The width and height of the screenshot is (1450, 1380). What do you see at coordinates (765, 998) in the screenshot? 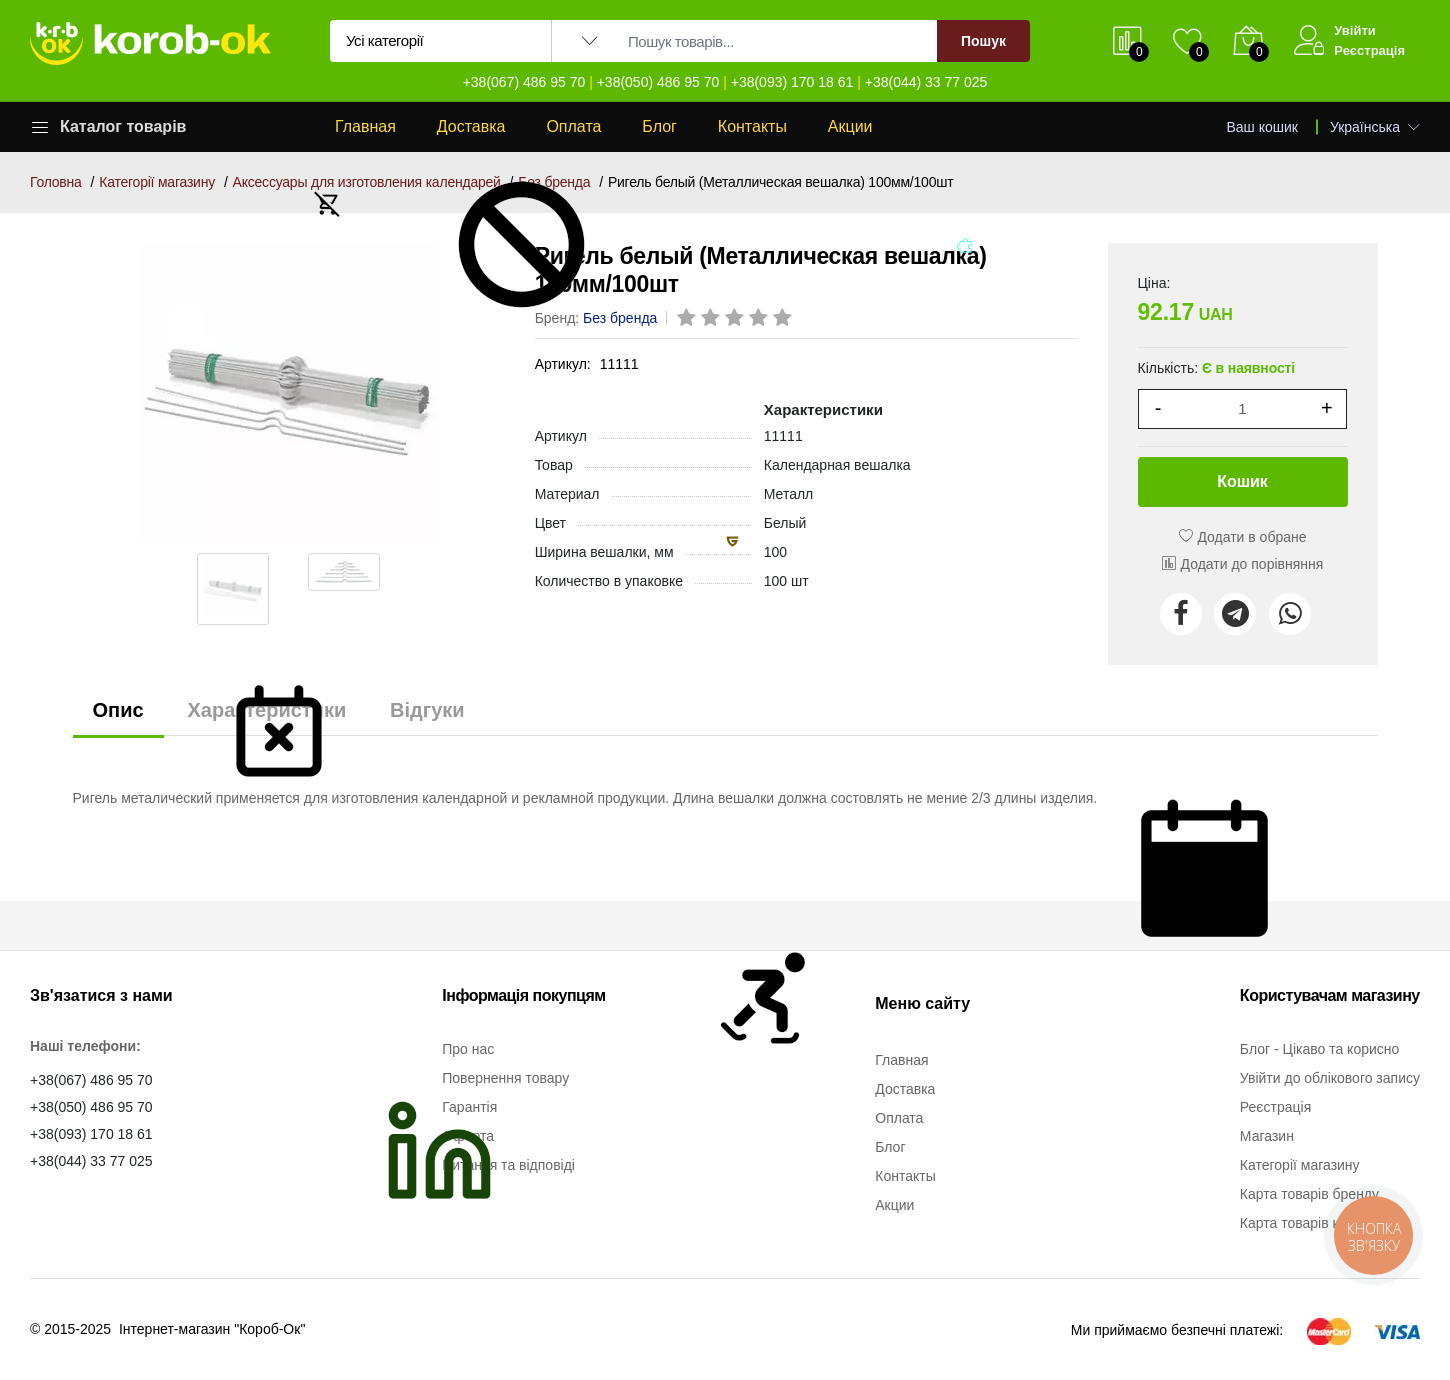
I see `access ice skating activities or locations` at bounding box center [765, 998].